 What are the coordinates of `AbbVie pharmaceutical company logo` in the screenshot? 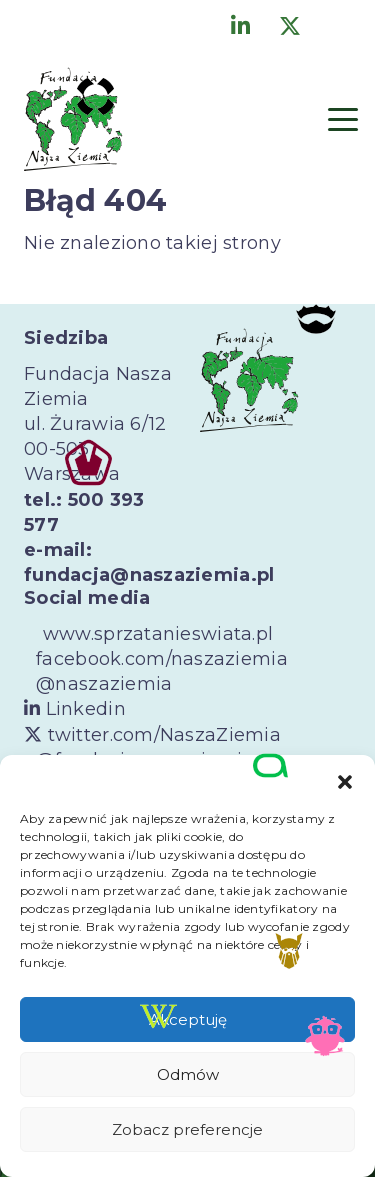 It's located at (270, 765).